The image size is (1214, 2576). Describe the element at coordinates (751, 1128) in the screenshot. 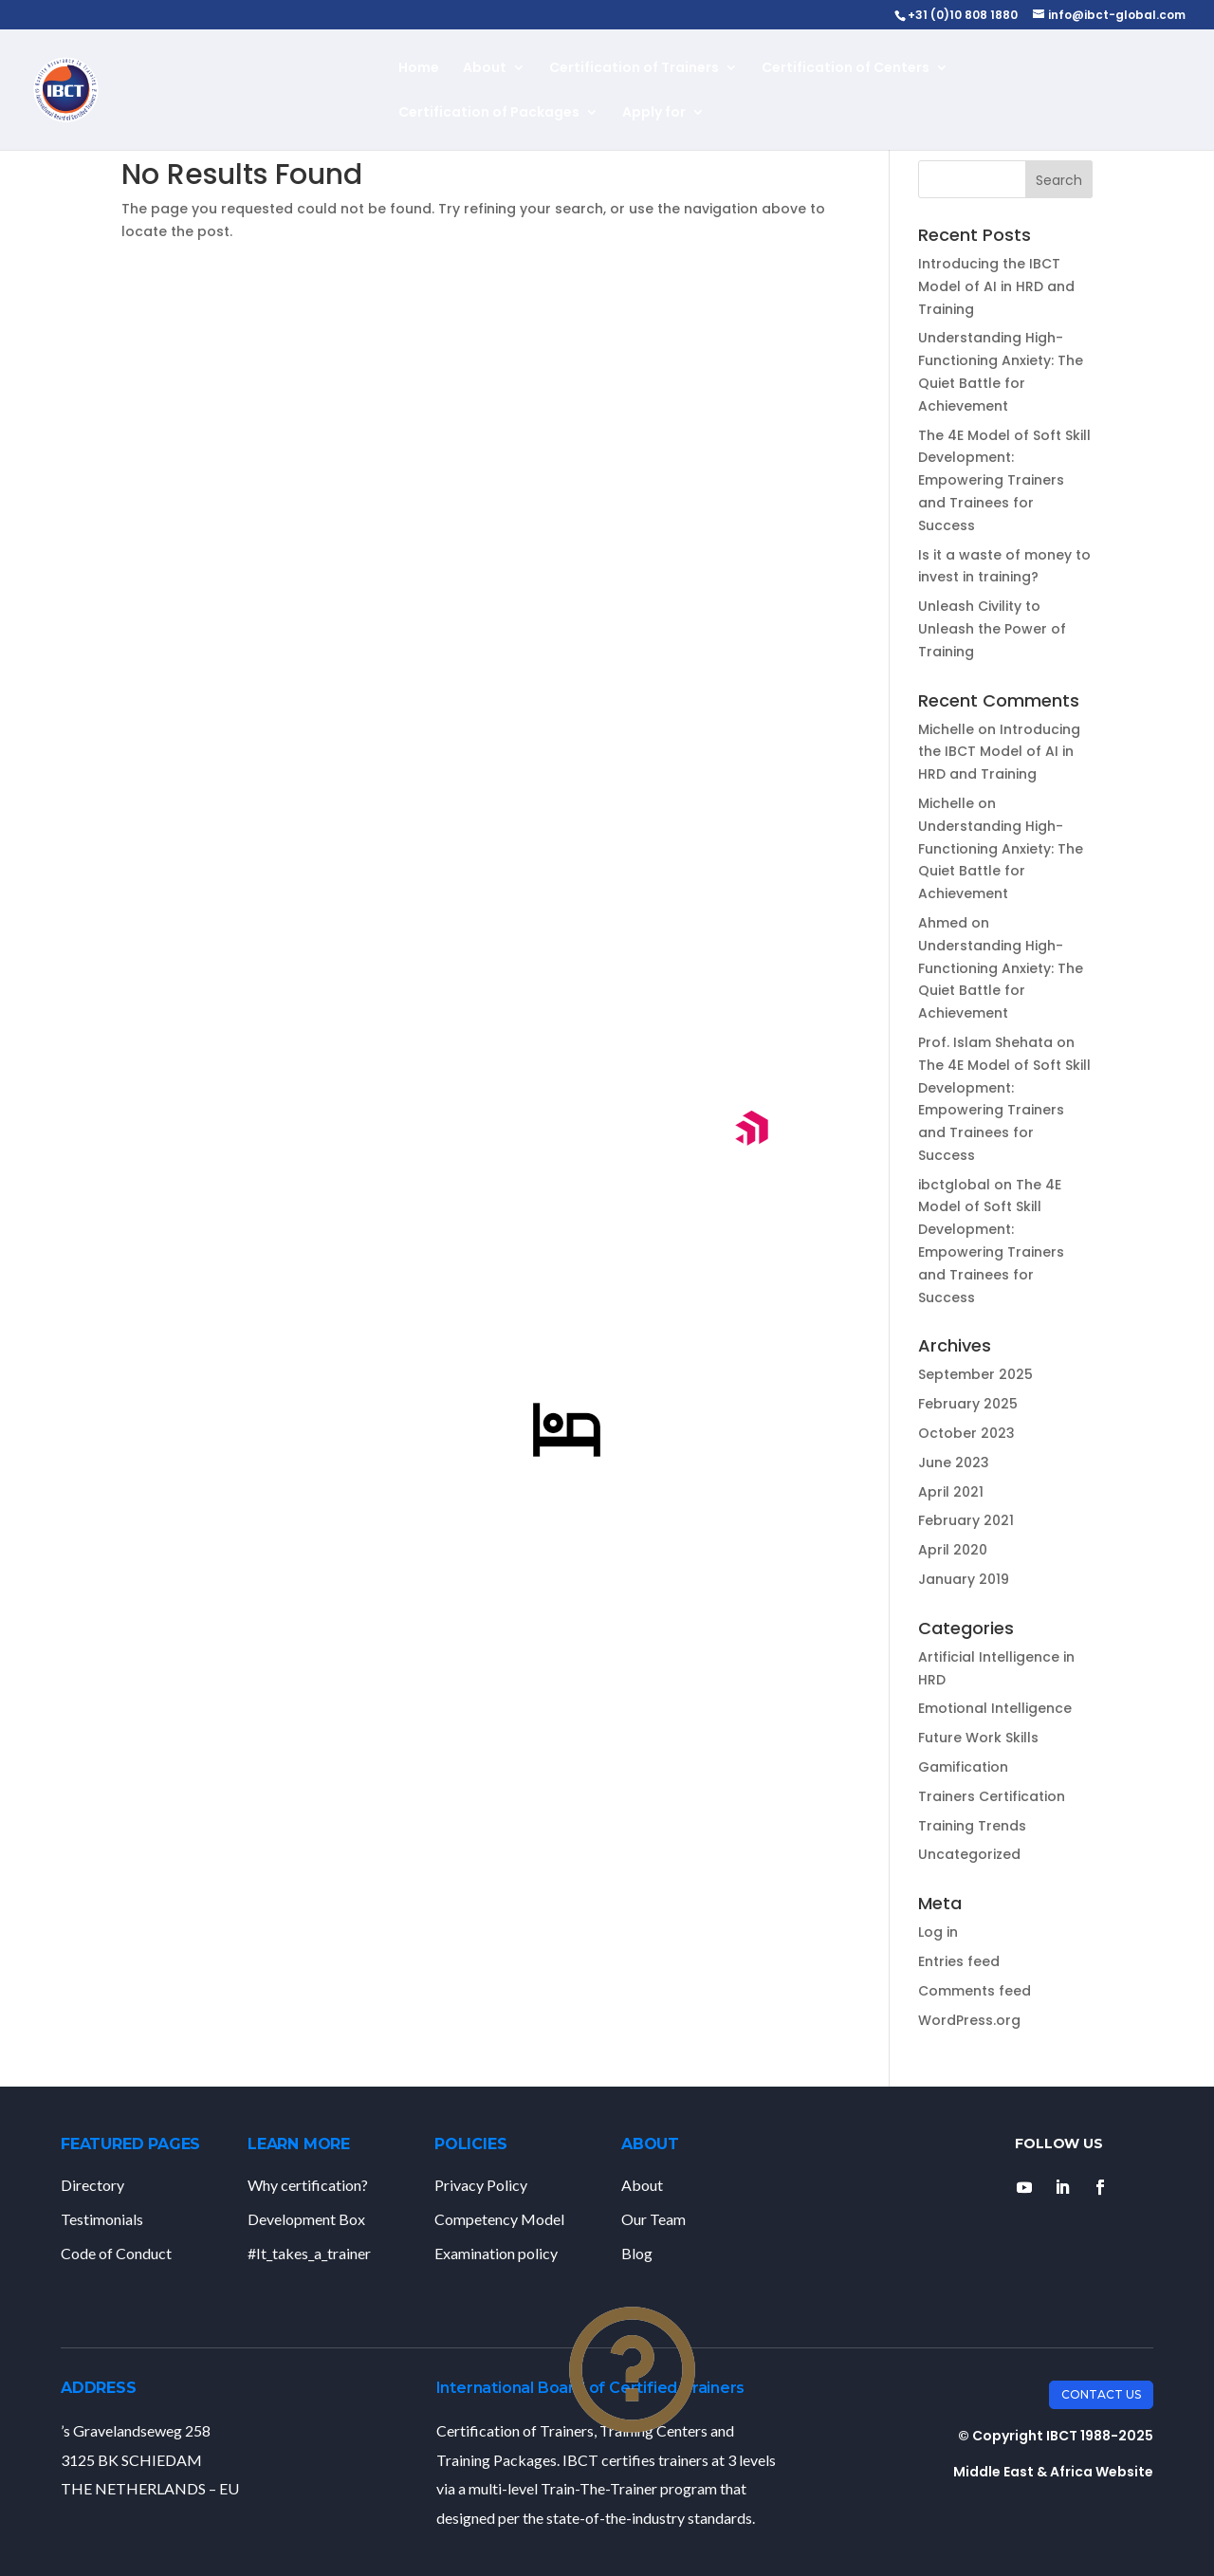

I see `progress software company logo` at that location.